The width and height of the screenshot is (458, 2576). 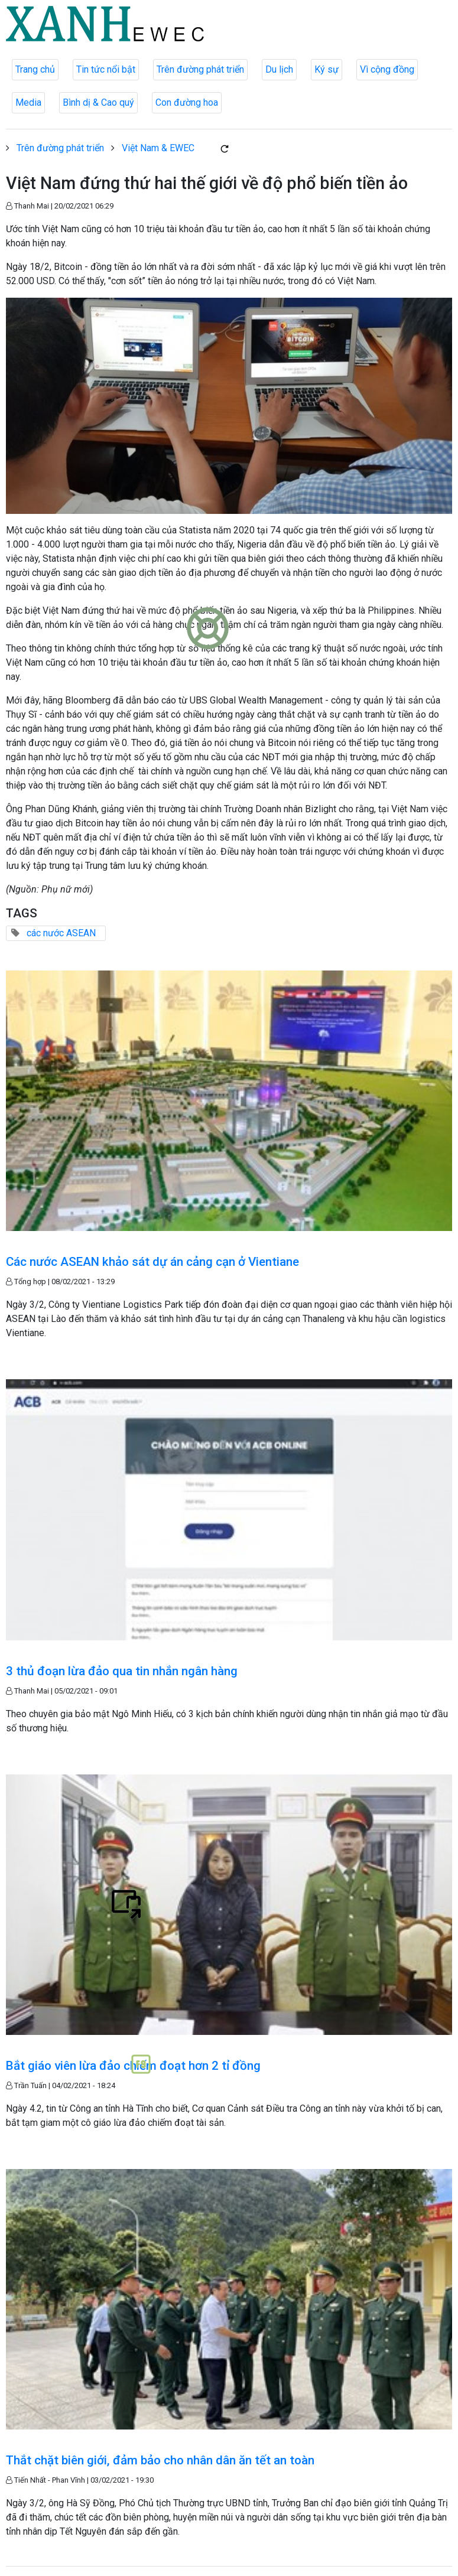 I want to click on access help or support center, so click(x=207, y=628).